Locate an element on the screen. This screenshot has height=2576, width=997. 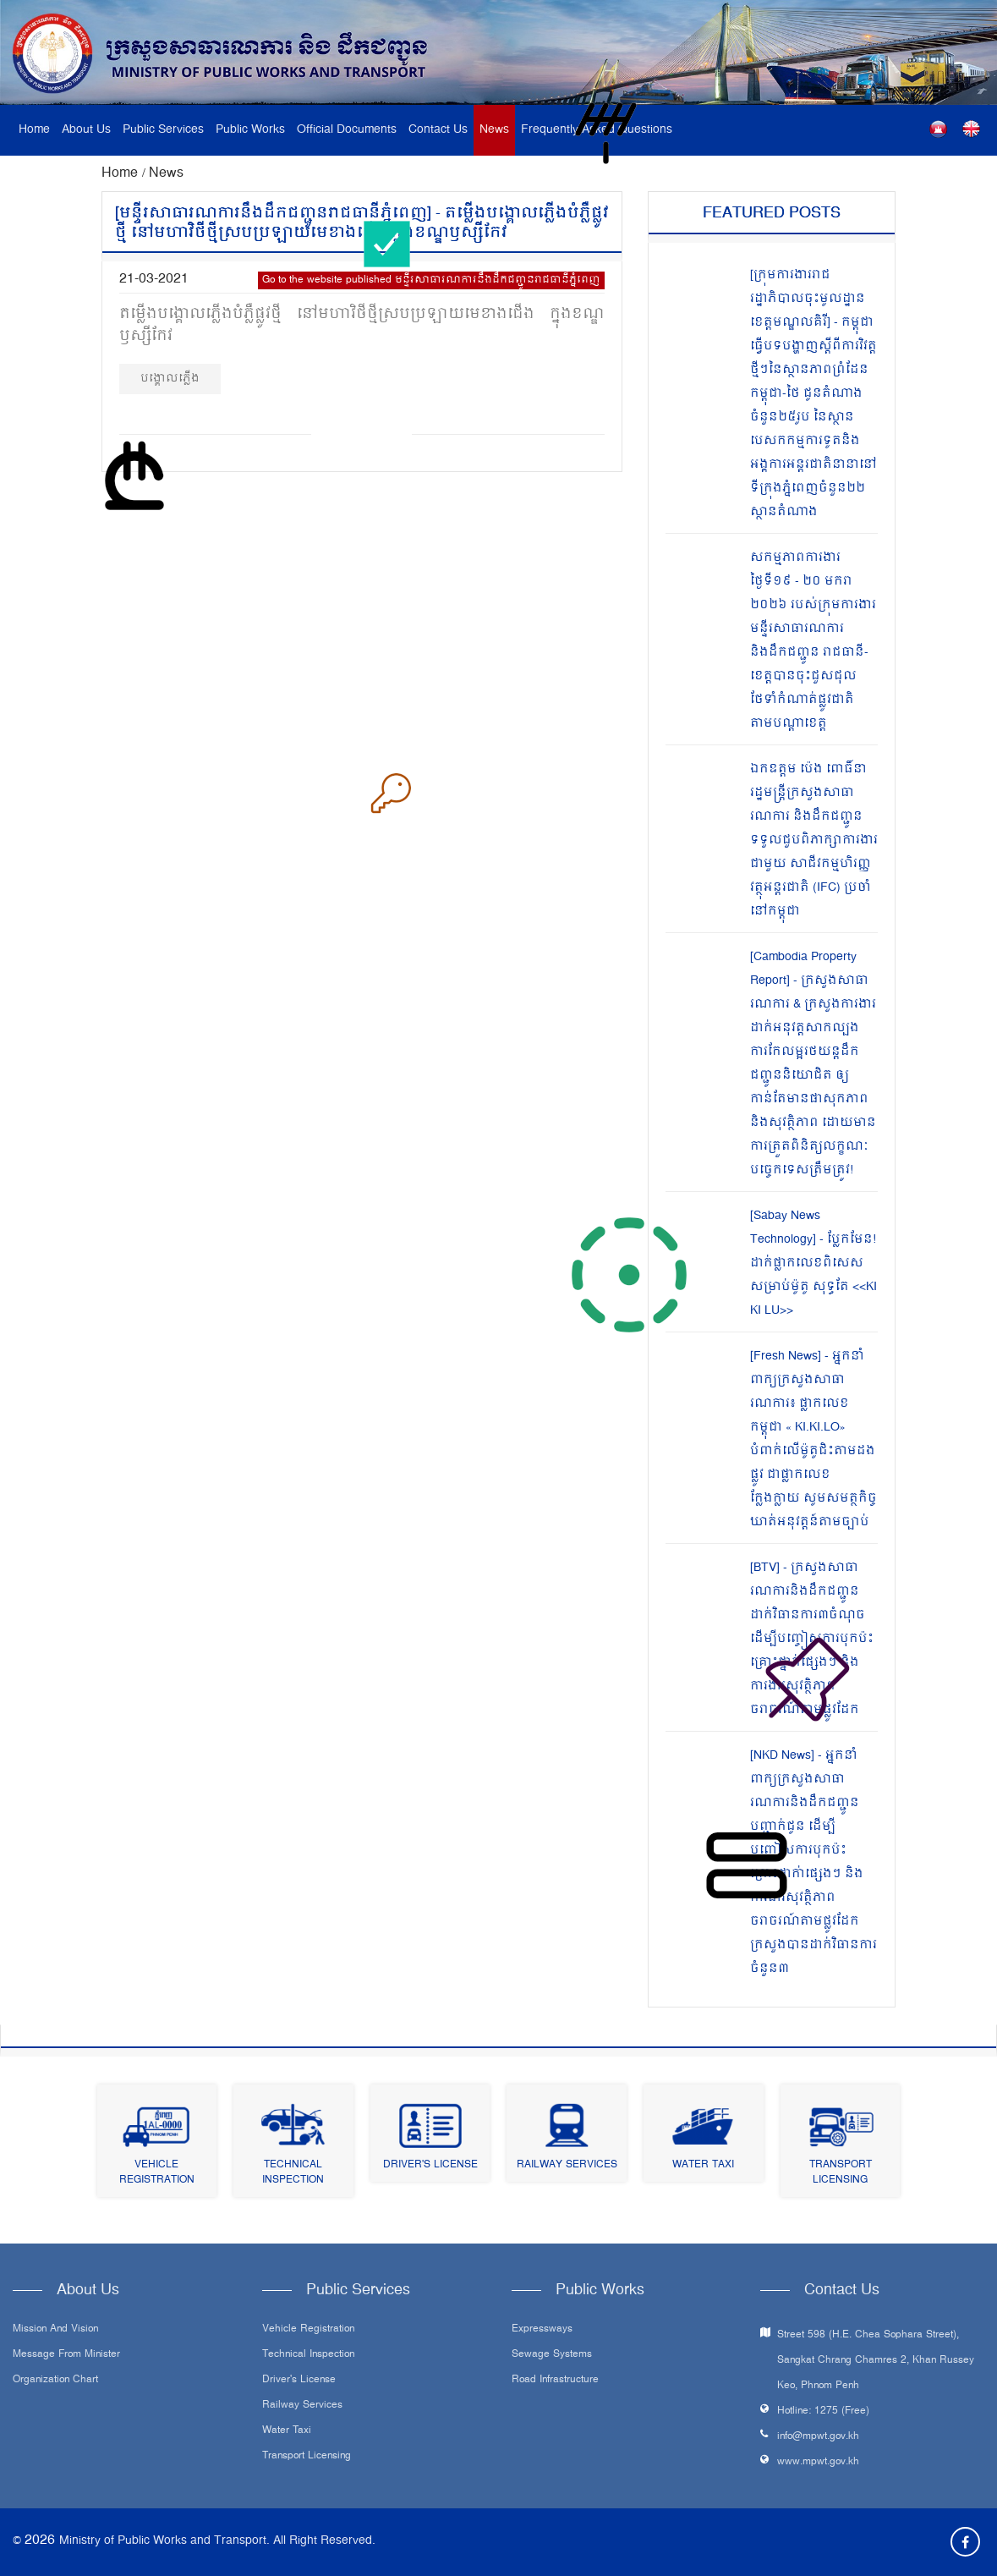
set focus point or target area is located at coordinates (629, 1275).